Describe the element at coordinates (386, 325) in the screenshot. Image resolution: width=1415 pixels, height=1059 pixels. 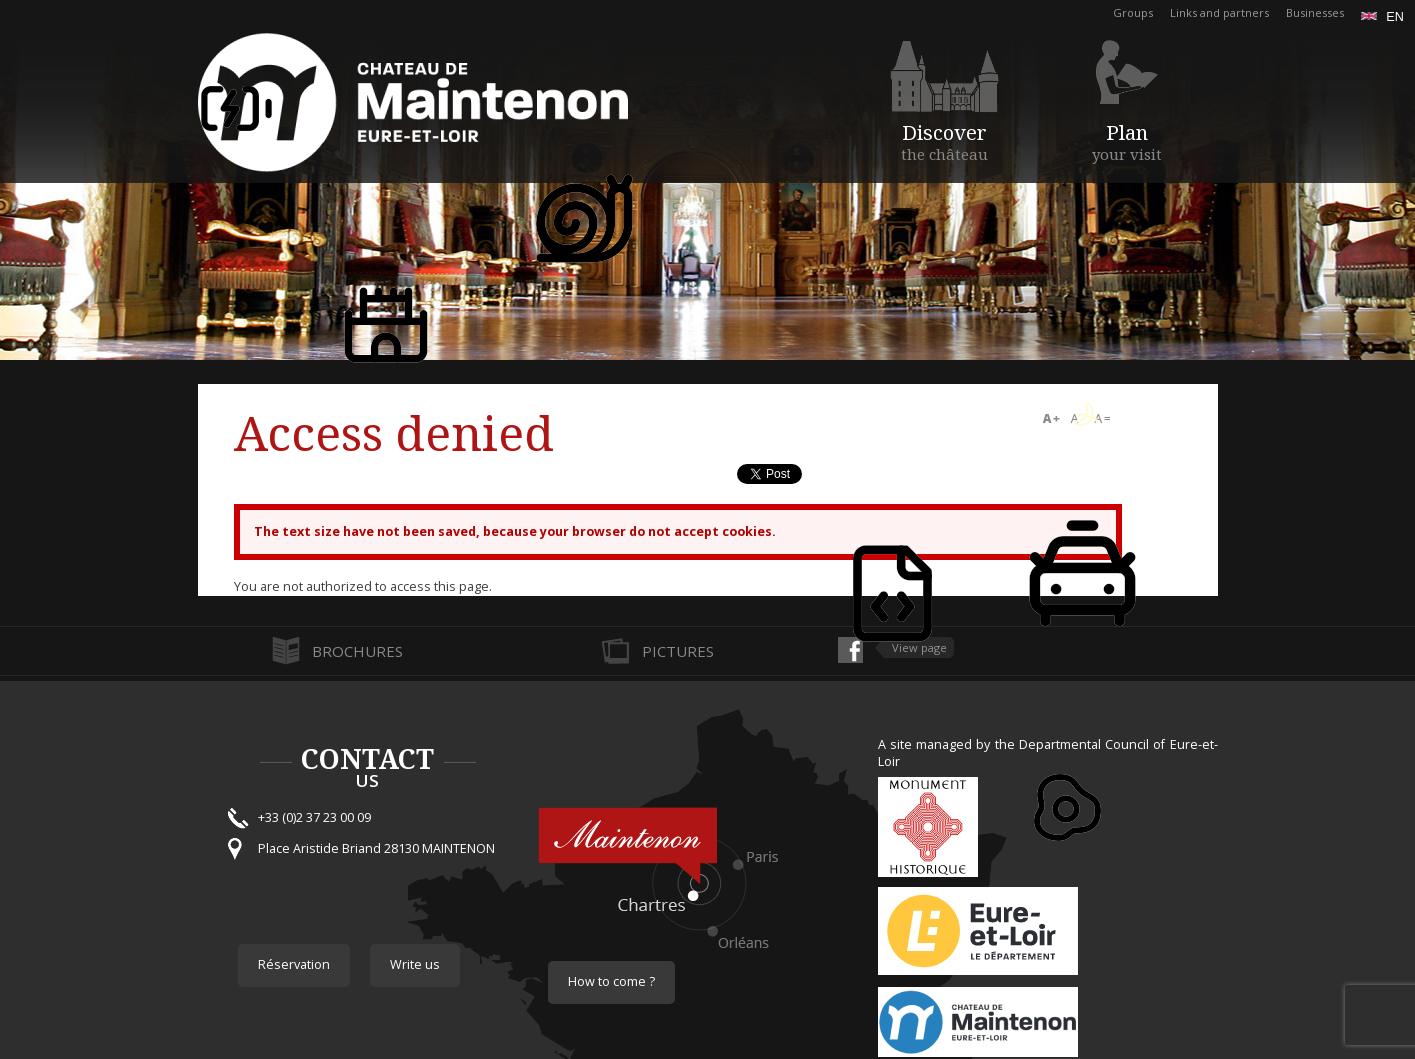
I see `access castle or fortress-themed game` at that location.